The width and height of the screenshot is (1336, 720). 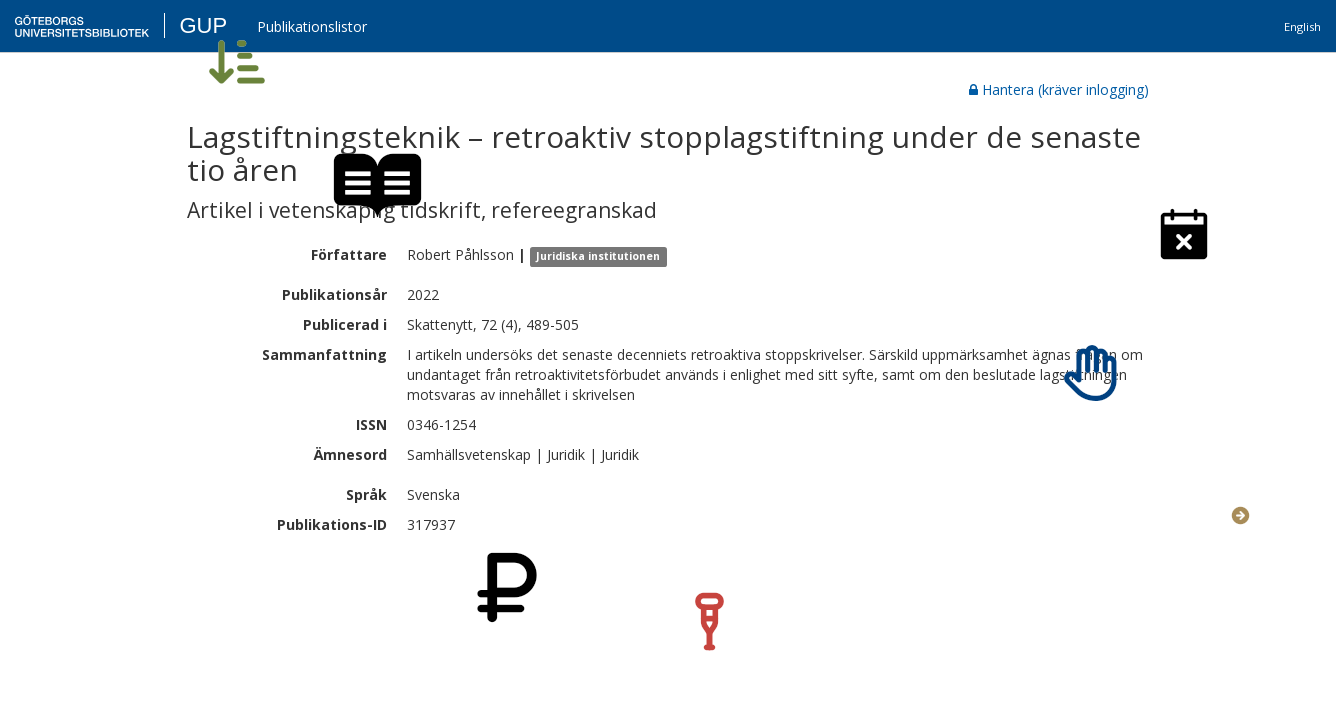 What do you see at coordinates (377, 185) in the screenshot?
I see `view readme documentation` at bounding box center [377, 185].